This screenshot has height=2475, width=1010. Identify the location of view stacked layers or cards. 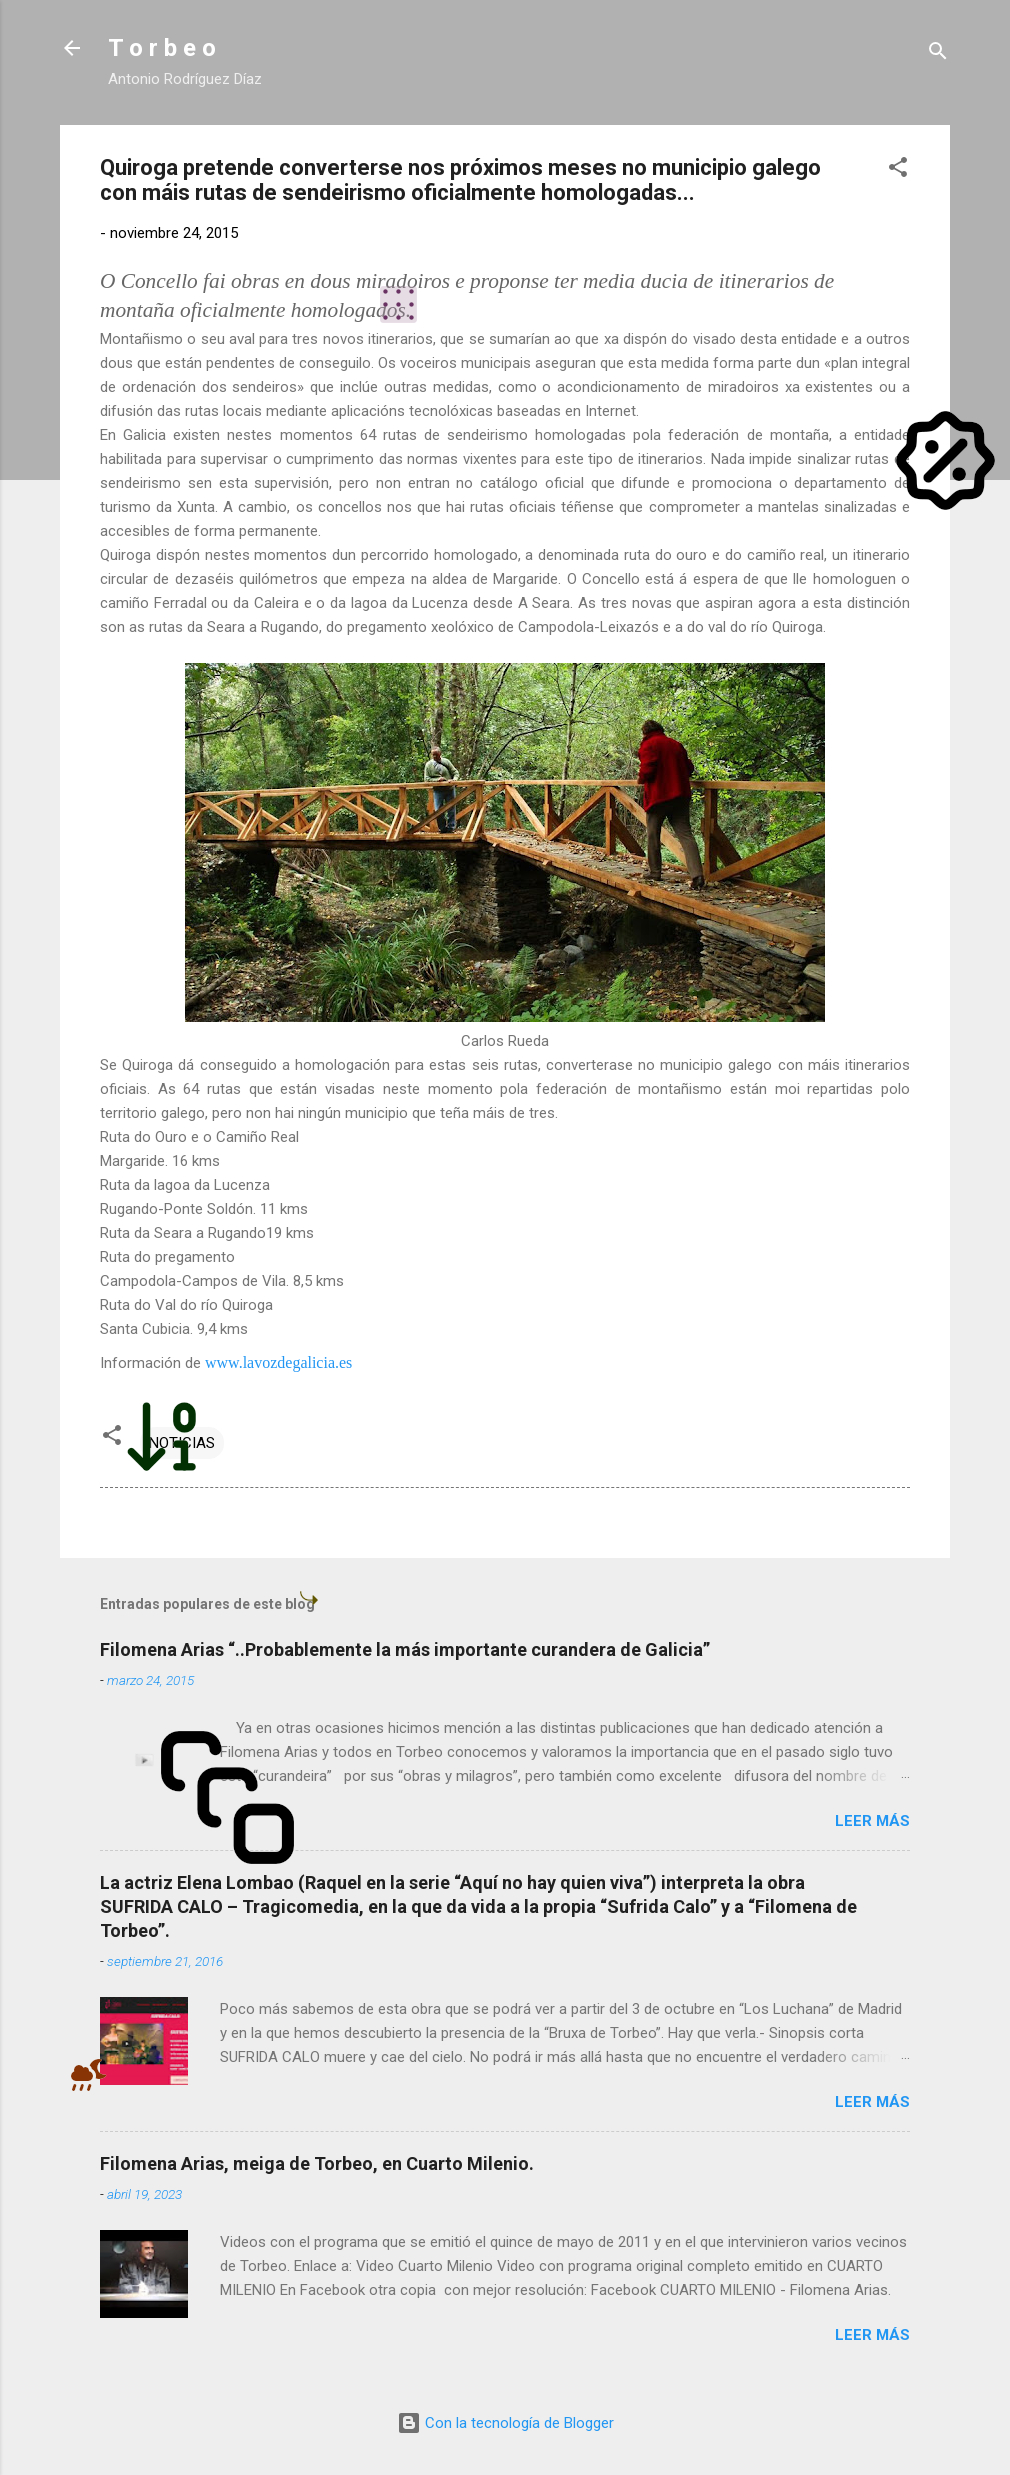
(227, 1797).